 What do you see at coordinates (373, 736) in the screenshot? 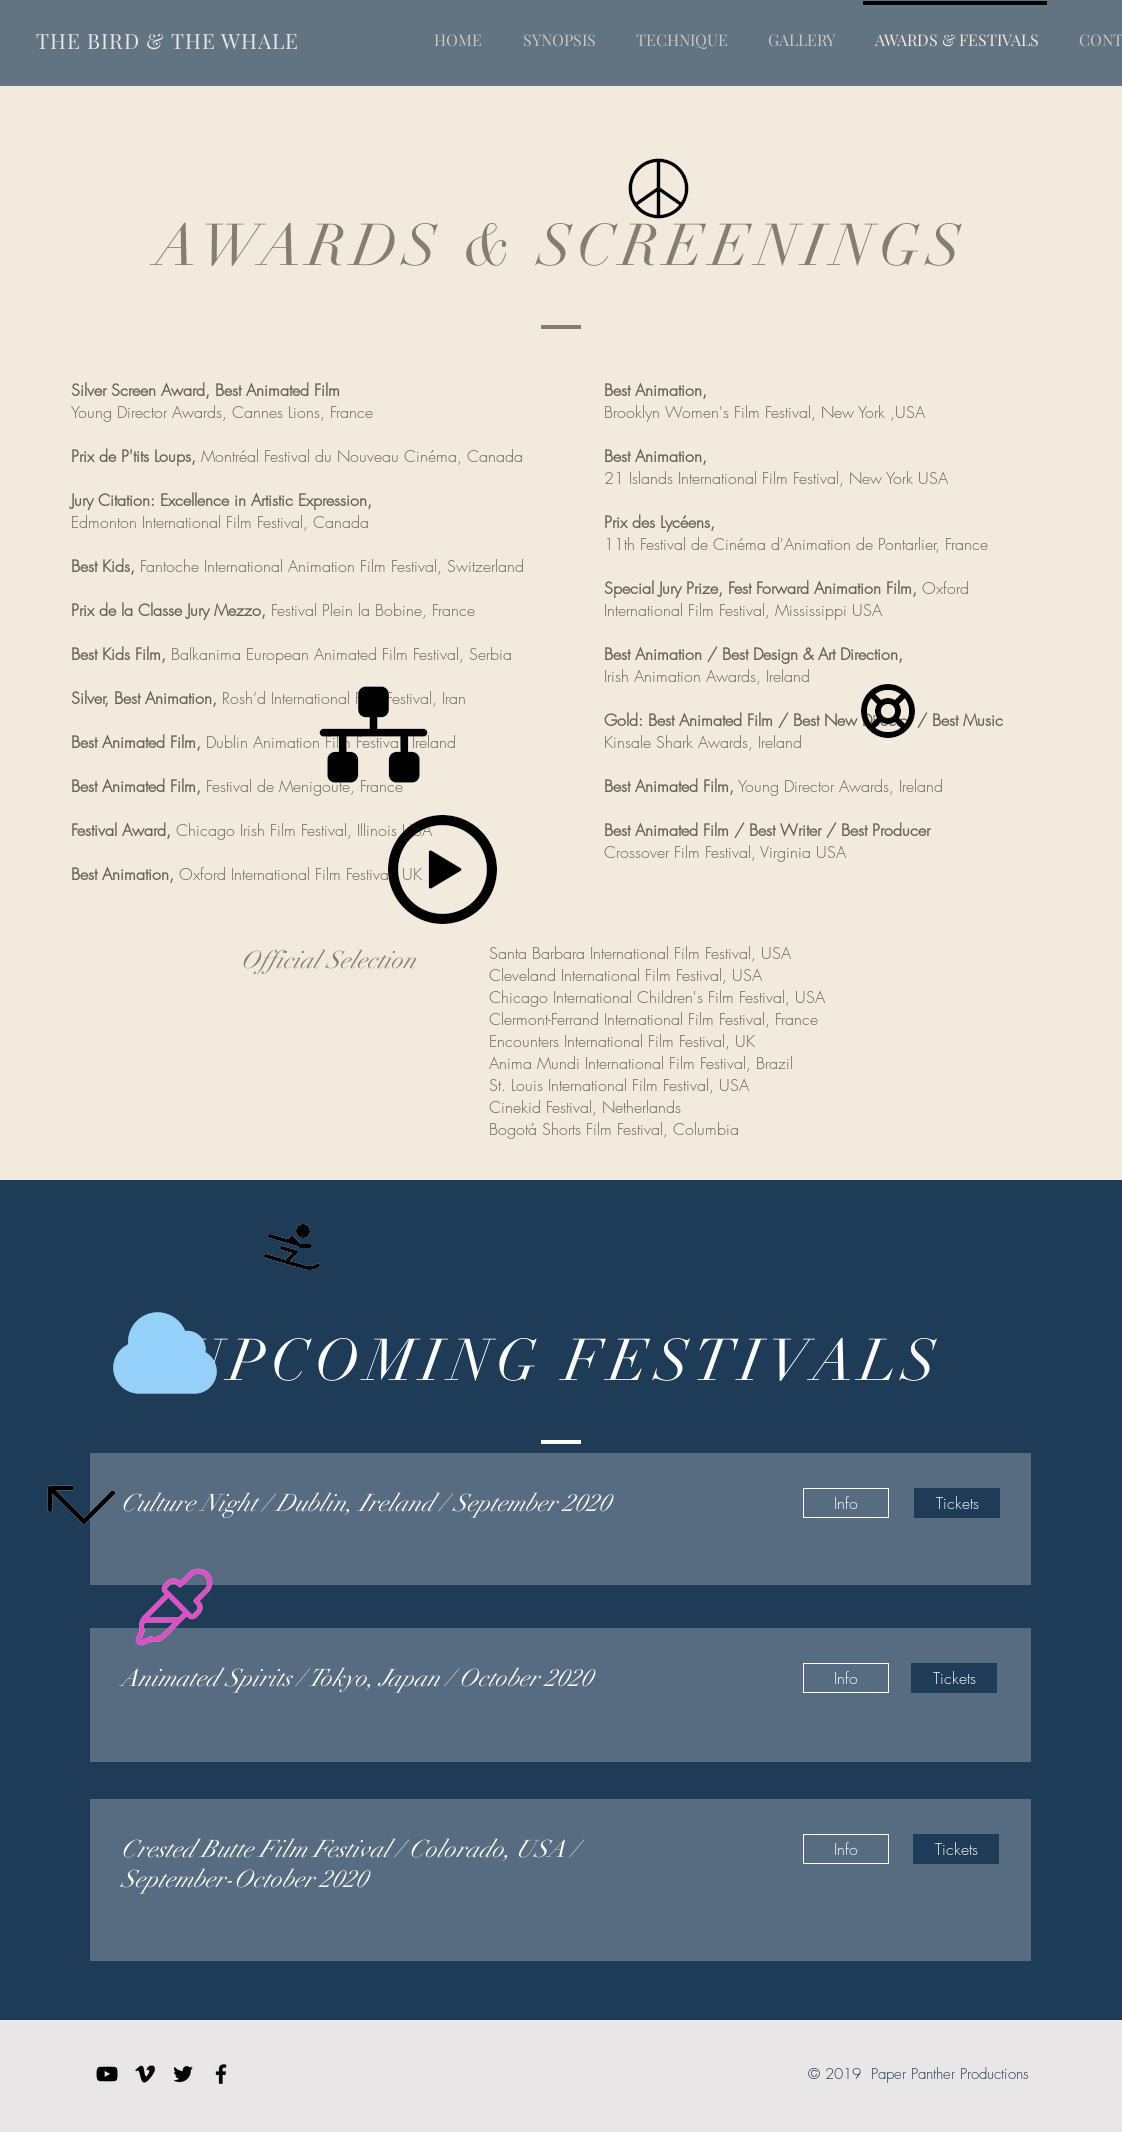
I see `view network connections` at bounding box center [373, 736].